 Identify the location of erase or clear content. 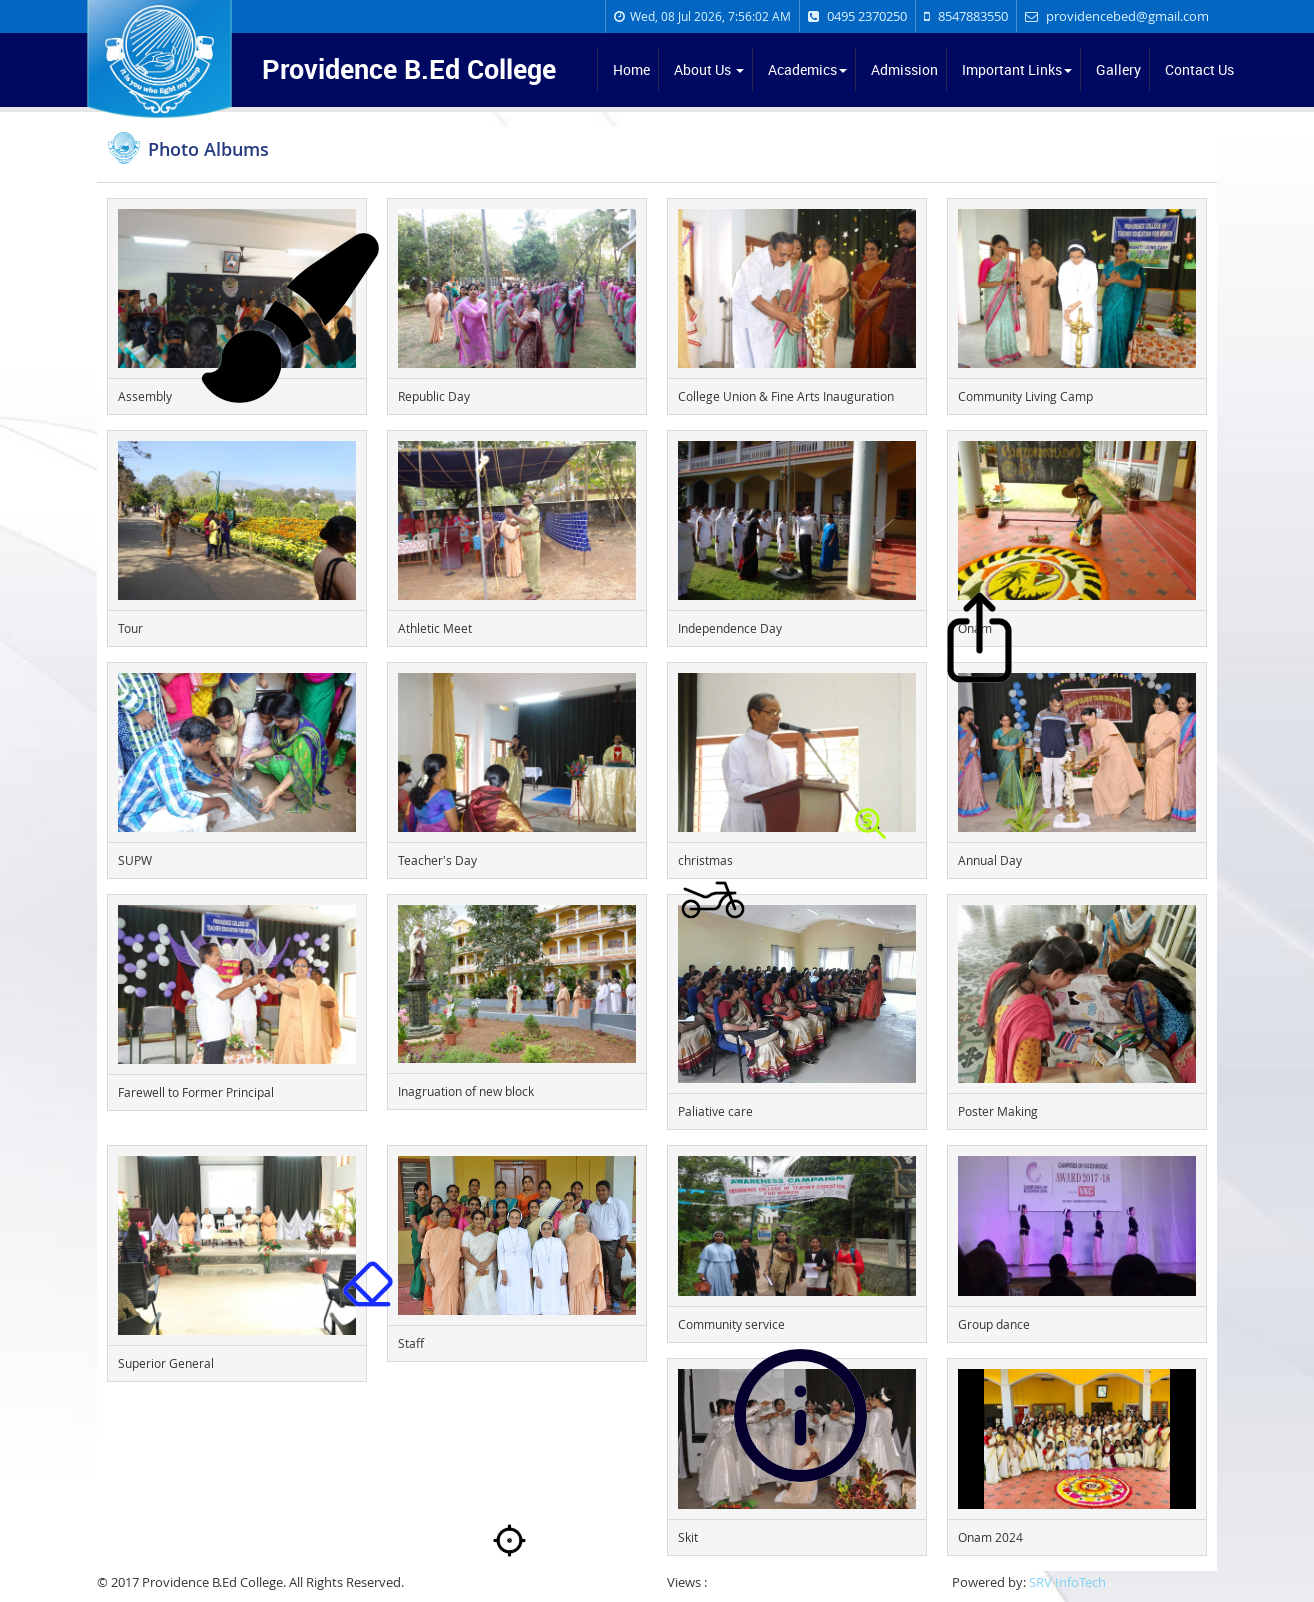
(368, 1284).